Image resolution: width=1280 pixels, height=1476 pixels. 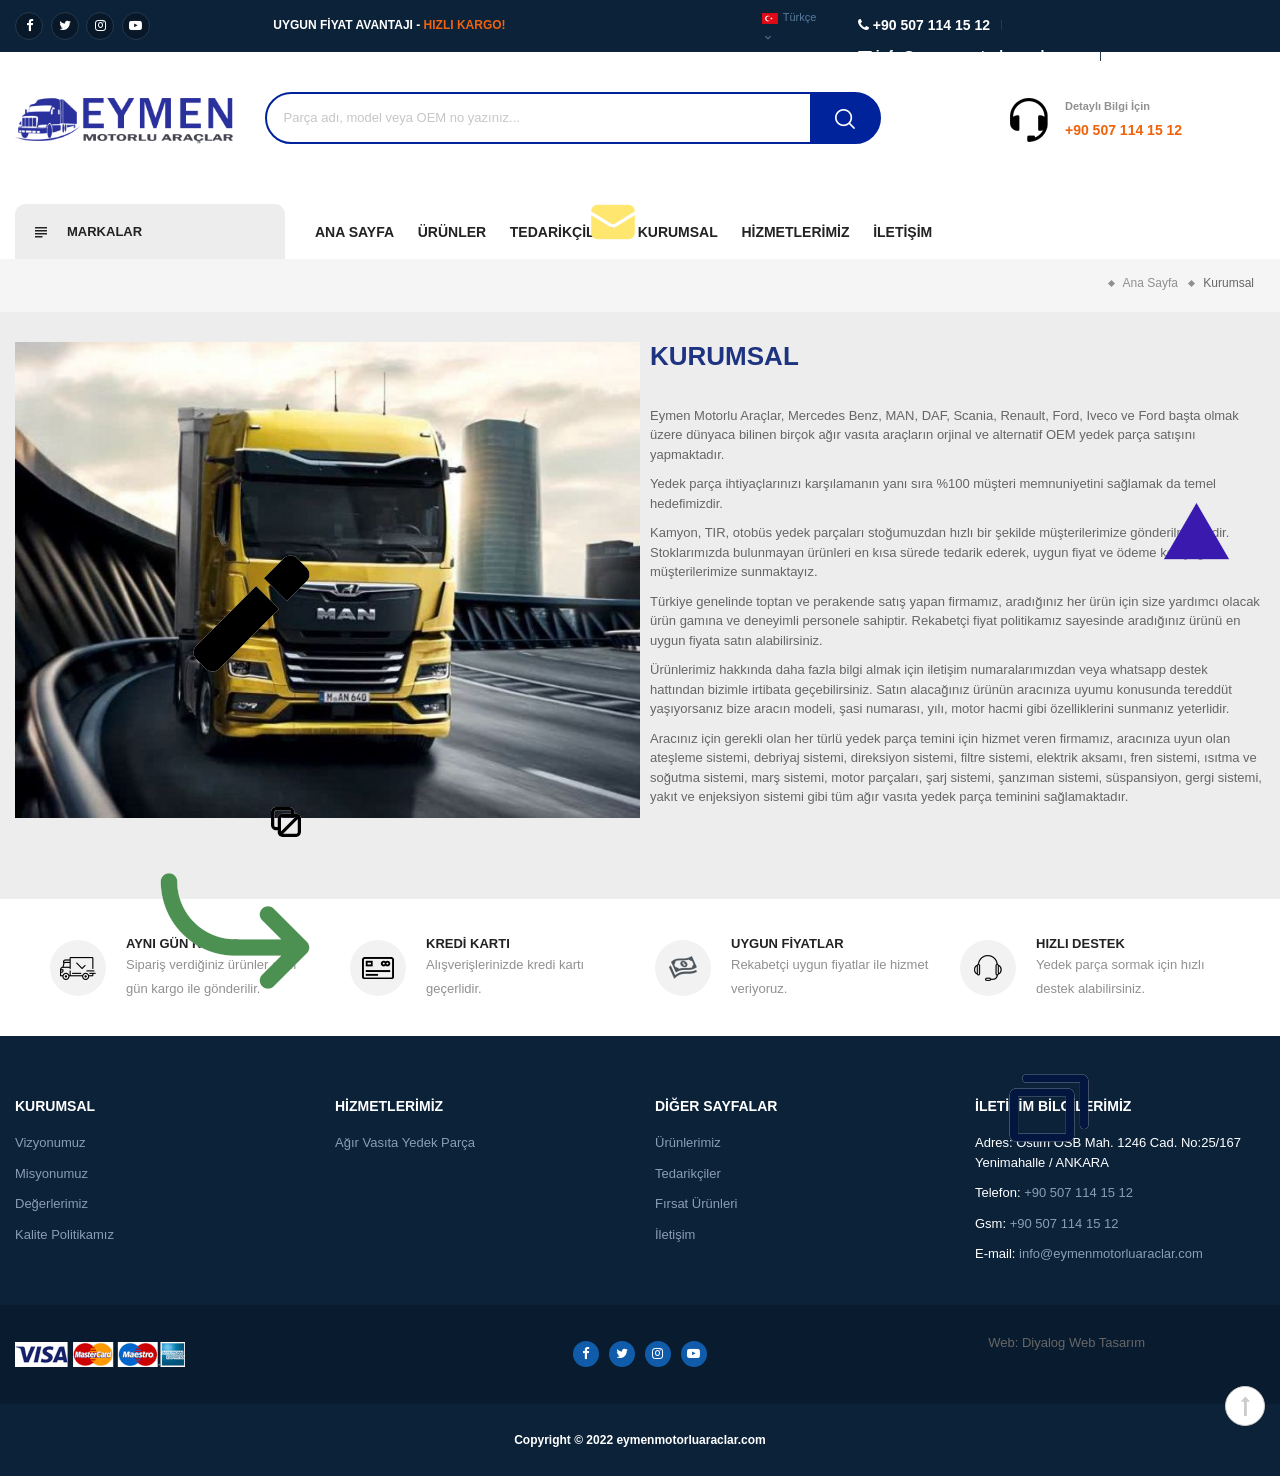 I want to click on set a function breakpoint in the debugger, so click(x=1196, y=535).